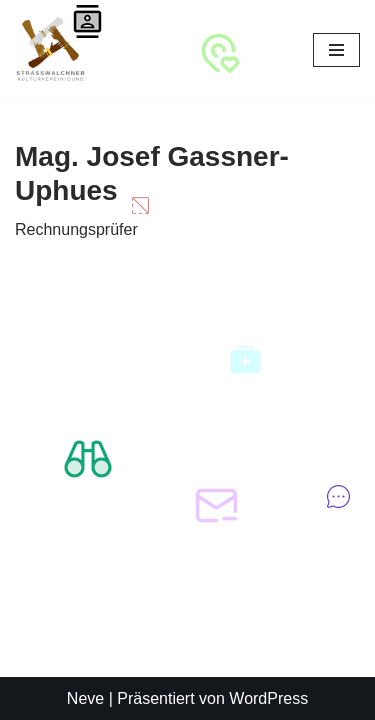 Image resolution: width=375 pixels, height=720 pixels. Describe the element at coordinates (338, 496) in the screenshot. I see `open chat or messaging` at that location.